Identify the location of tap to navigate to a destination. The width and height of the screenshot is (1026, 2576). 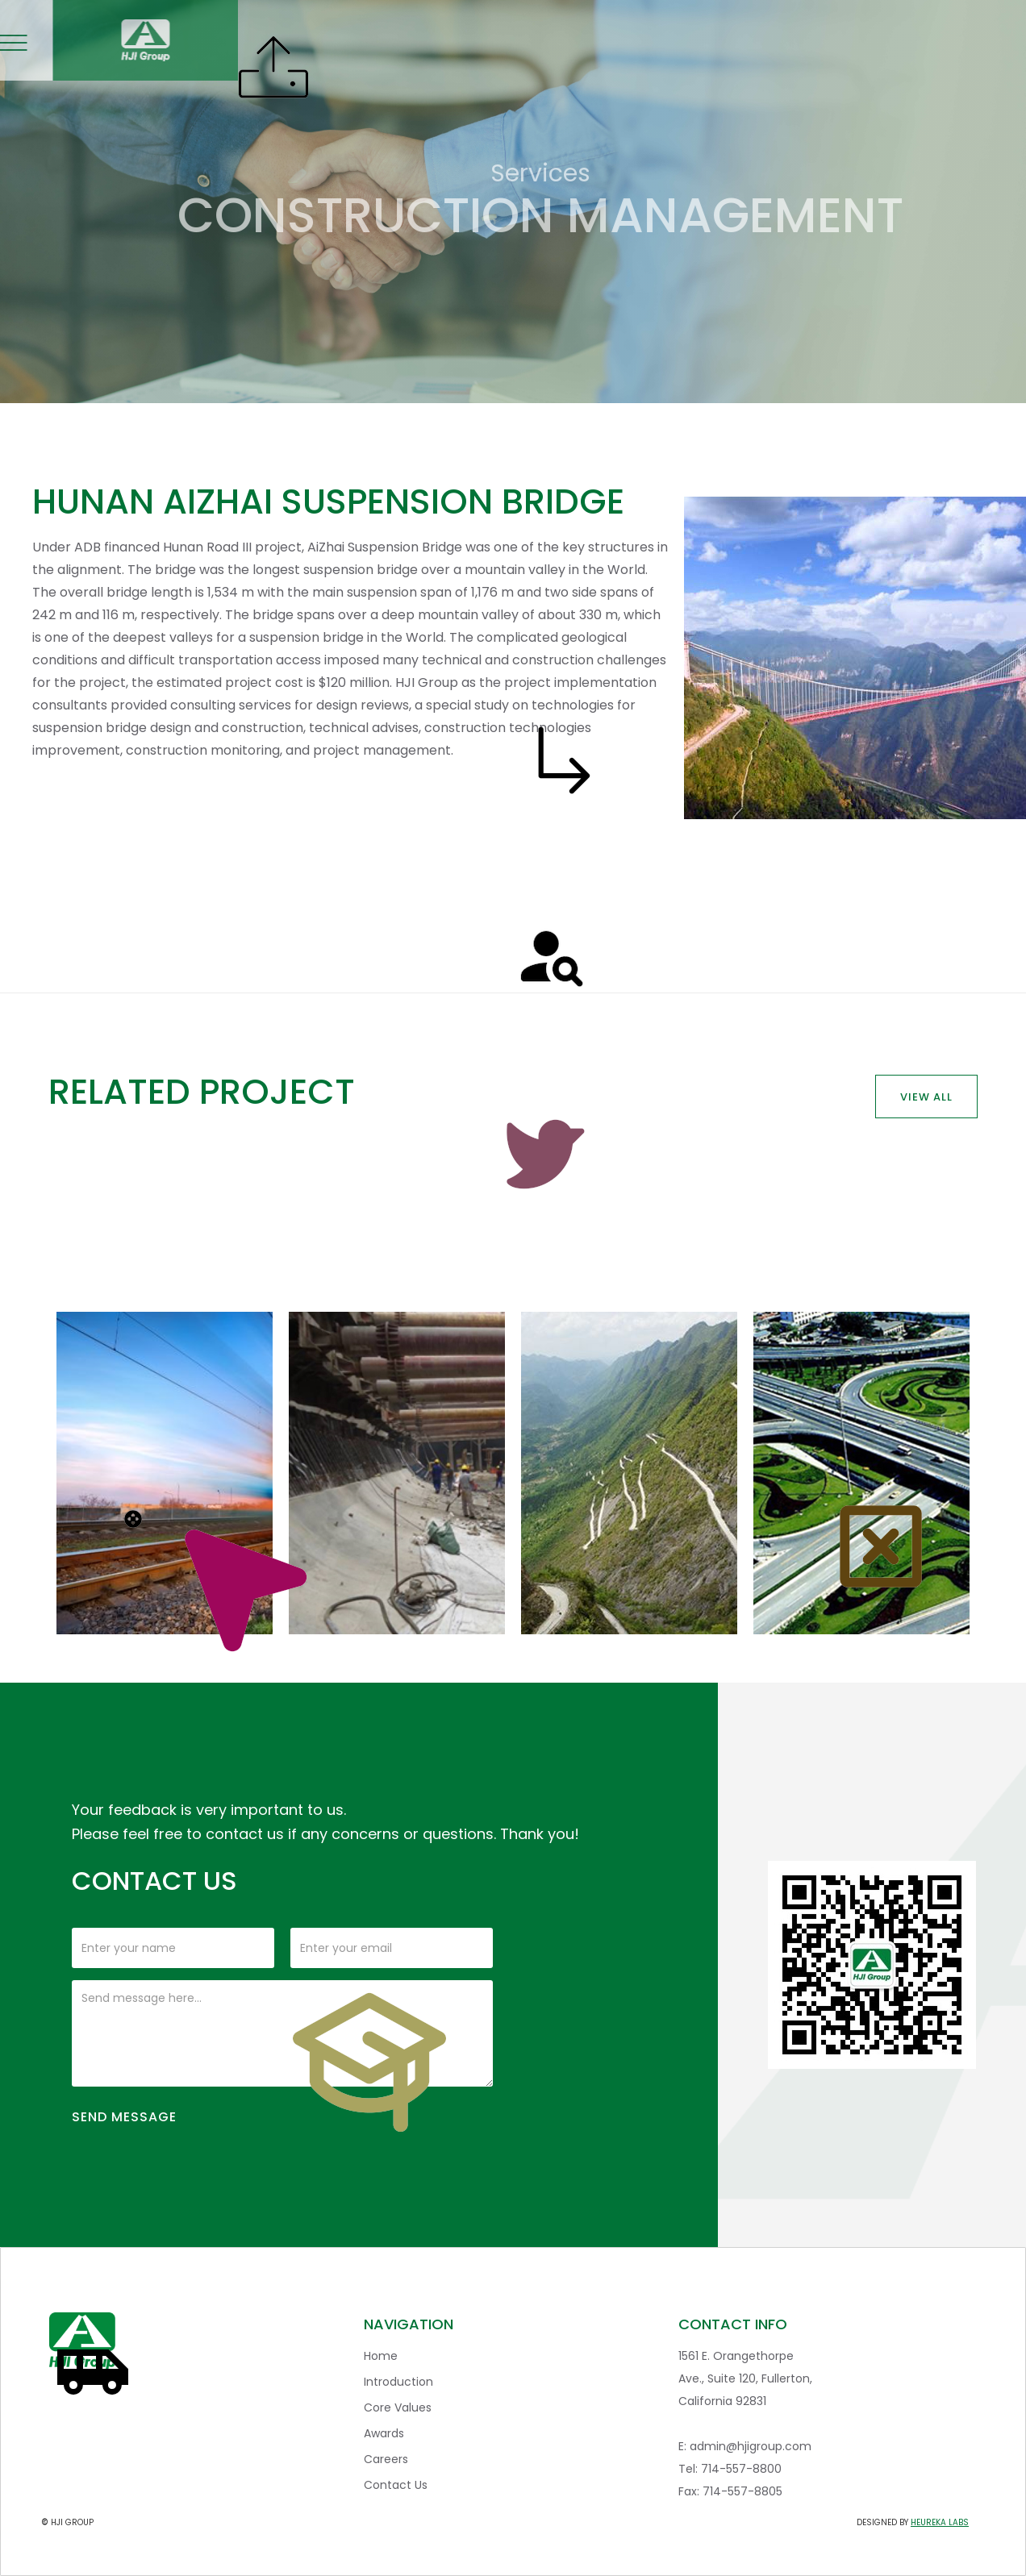
(236, 1581).